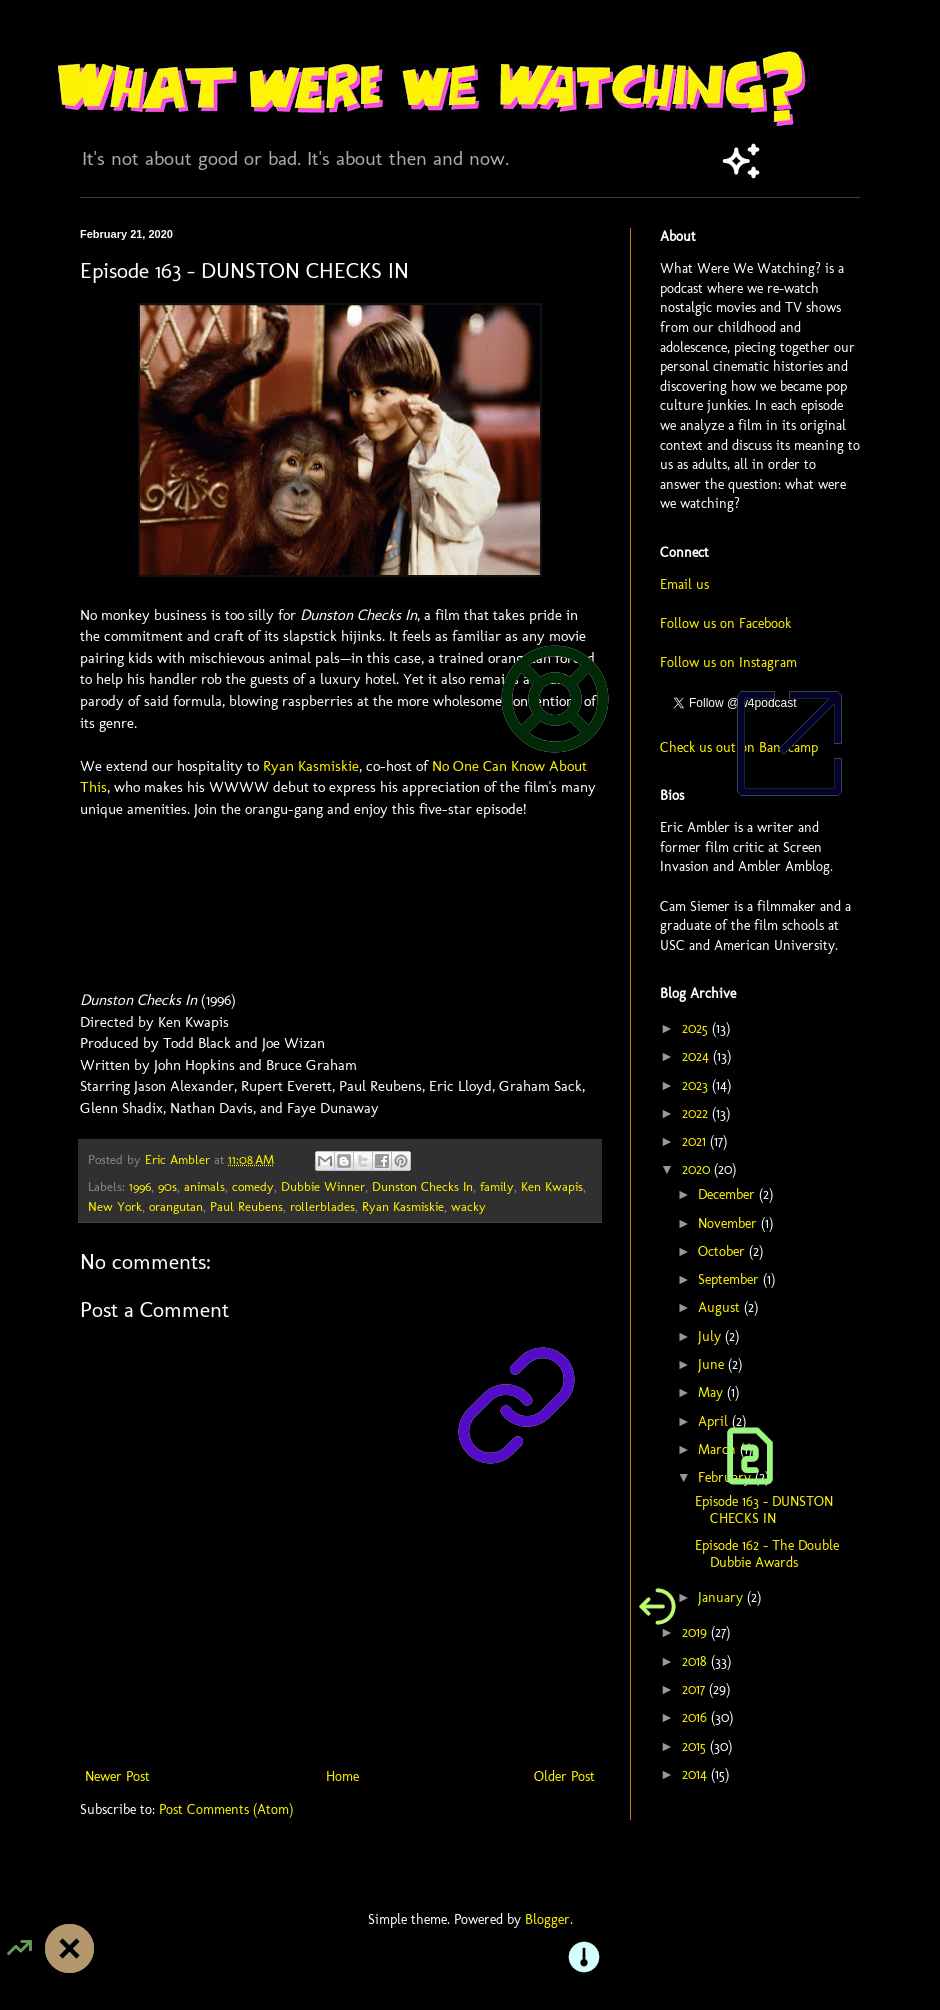 The width and height of the screenshot is (940, 2010). Describe the element at coordinates (742, 161) in the screenshot. I see `indicates AI-generated or enhanced content` at that location.